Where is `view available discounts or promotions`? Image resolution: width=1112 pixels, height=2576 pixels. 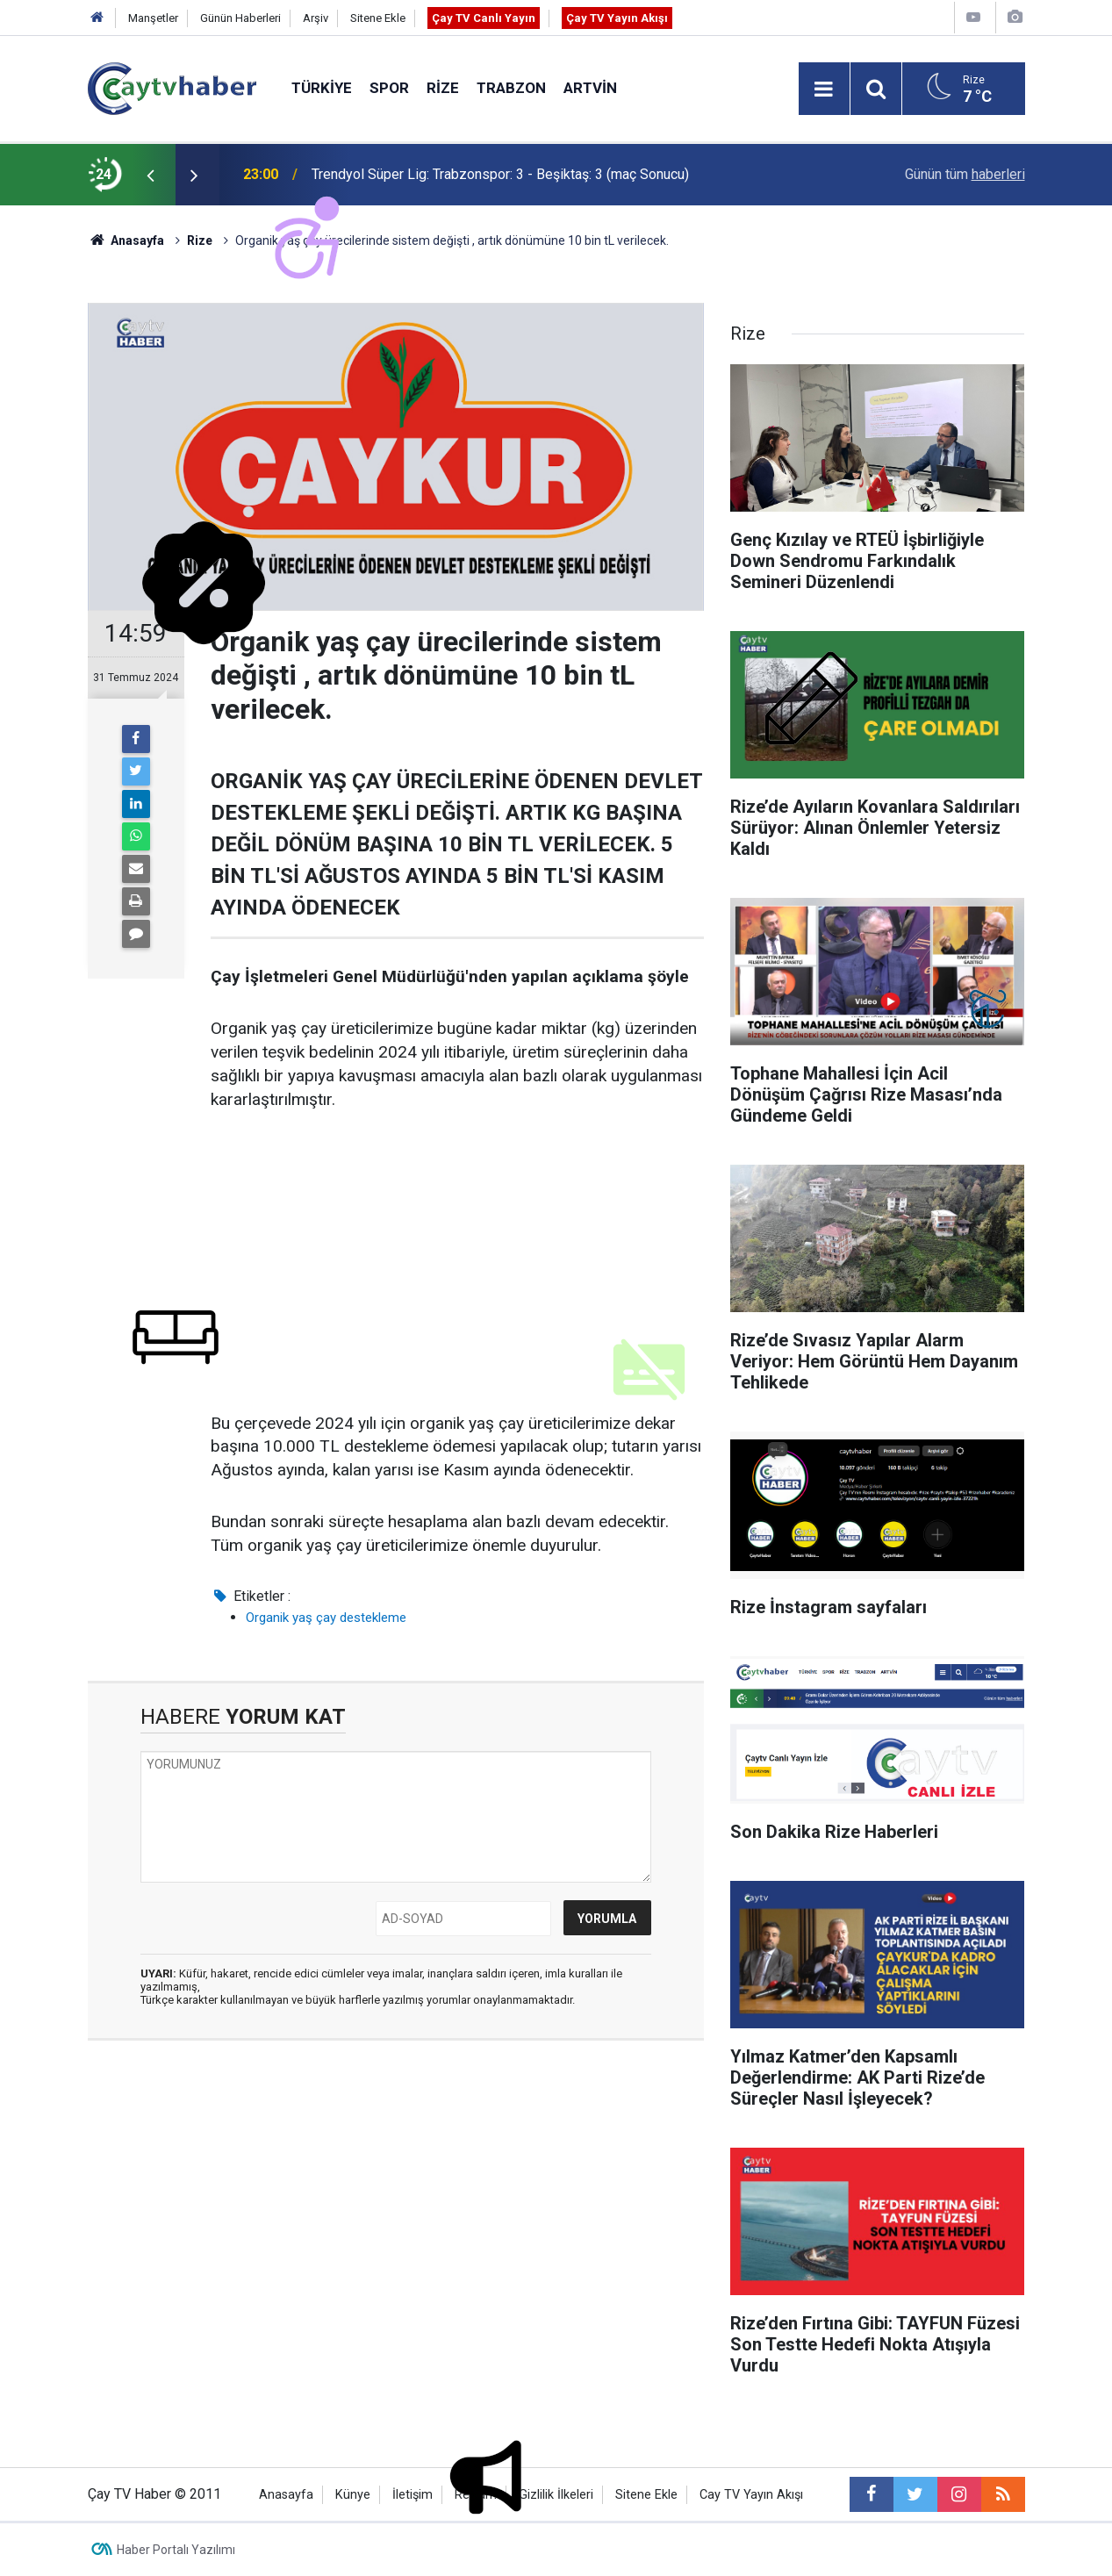
view available discounts or promotions is located at coordinates (204, 583).